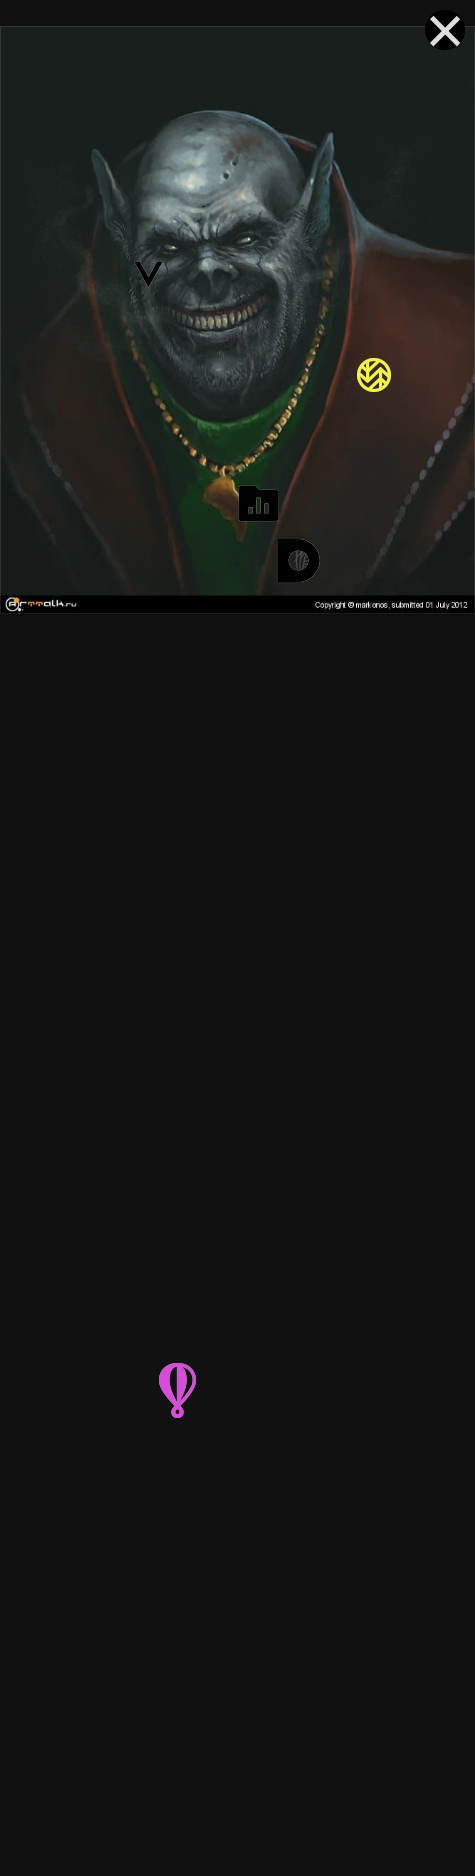 The image size is (475, 1876). Describe the element at coordinates (177, 1390) in the screenshot. I see `fly.io logo` at that location.